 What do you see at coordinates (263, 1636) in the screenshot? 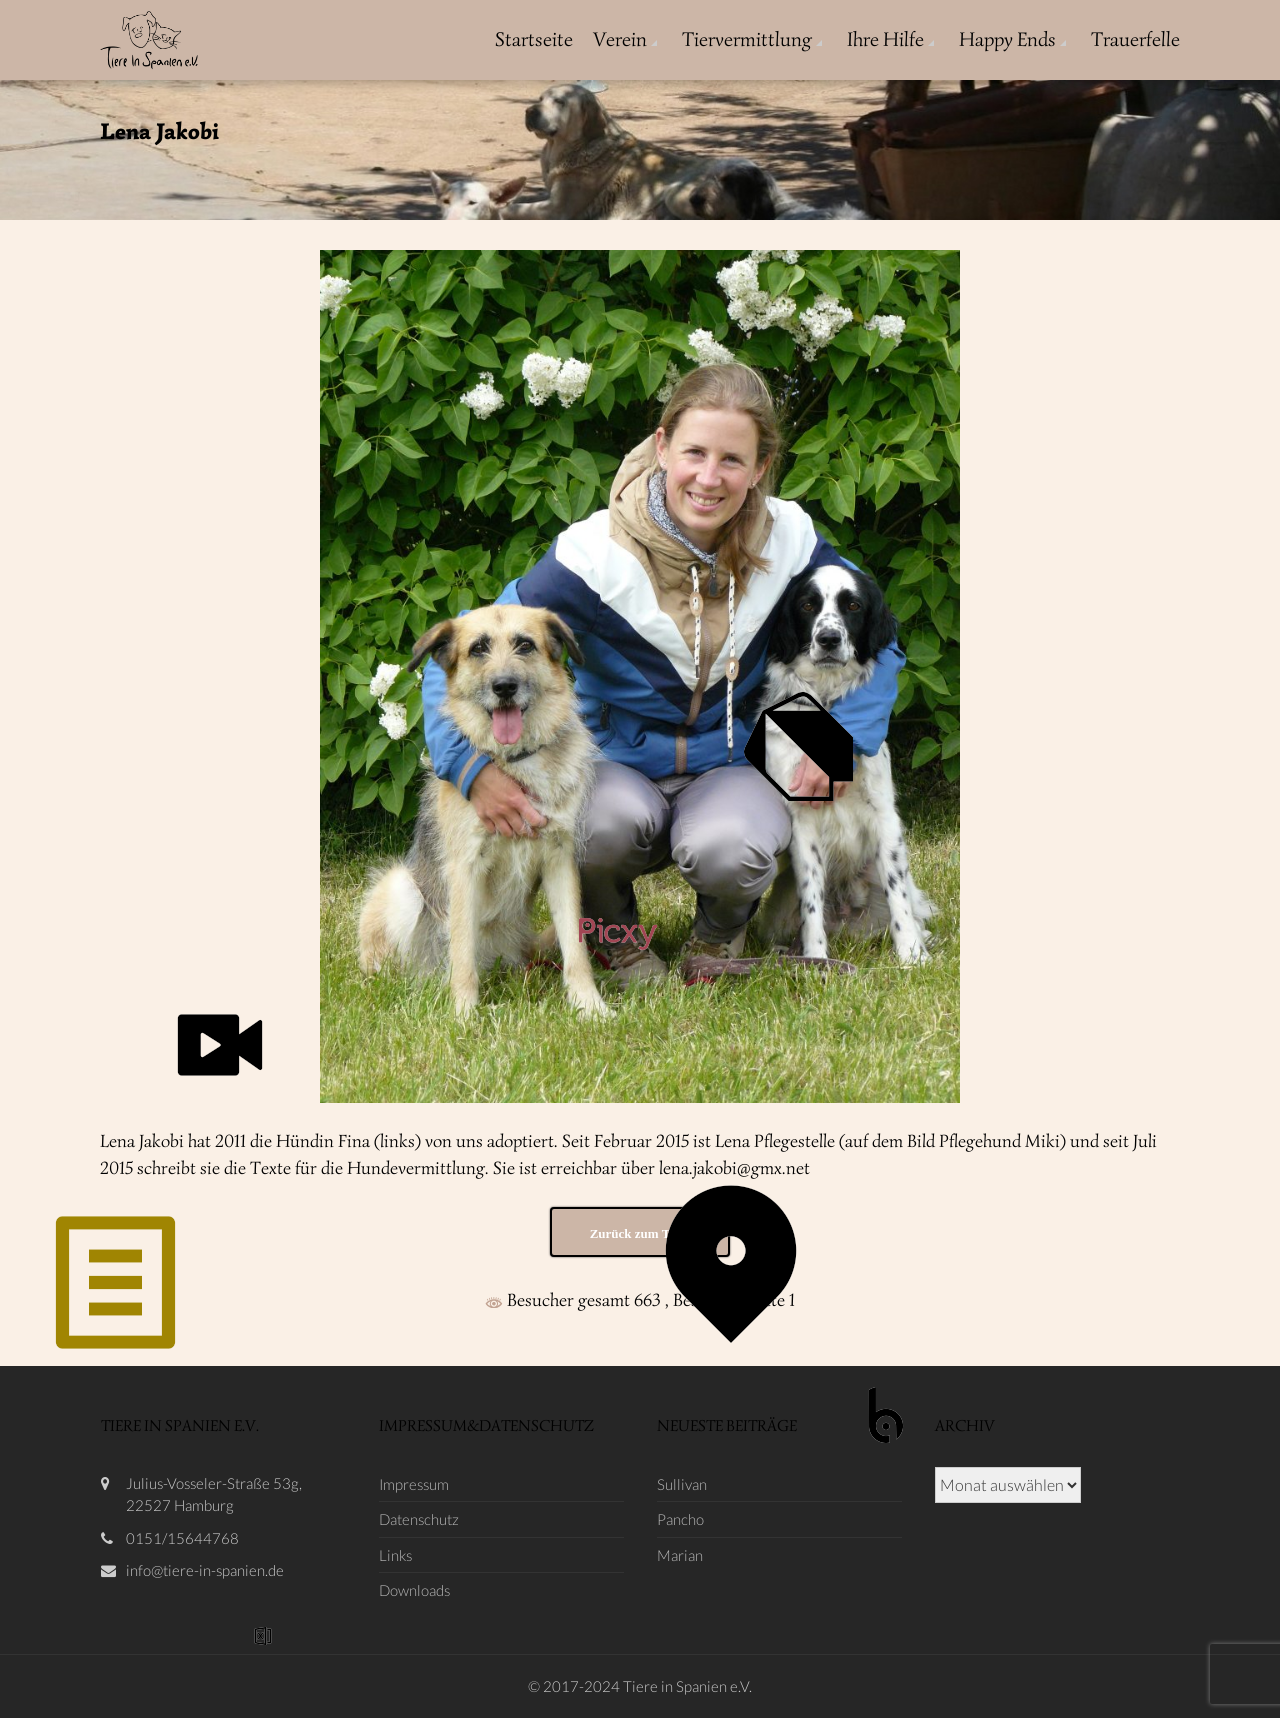
I see `open an excel spreadsheet file` at bounding box center [263, 1636].